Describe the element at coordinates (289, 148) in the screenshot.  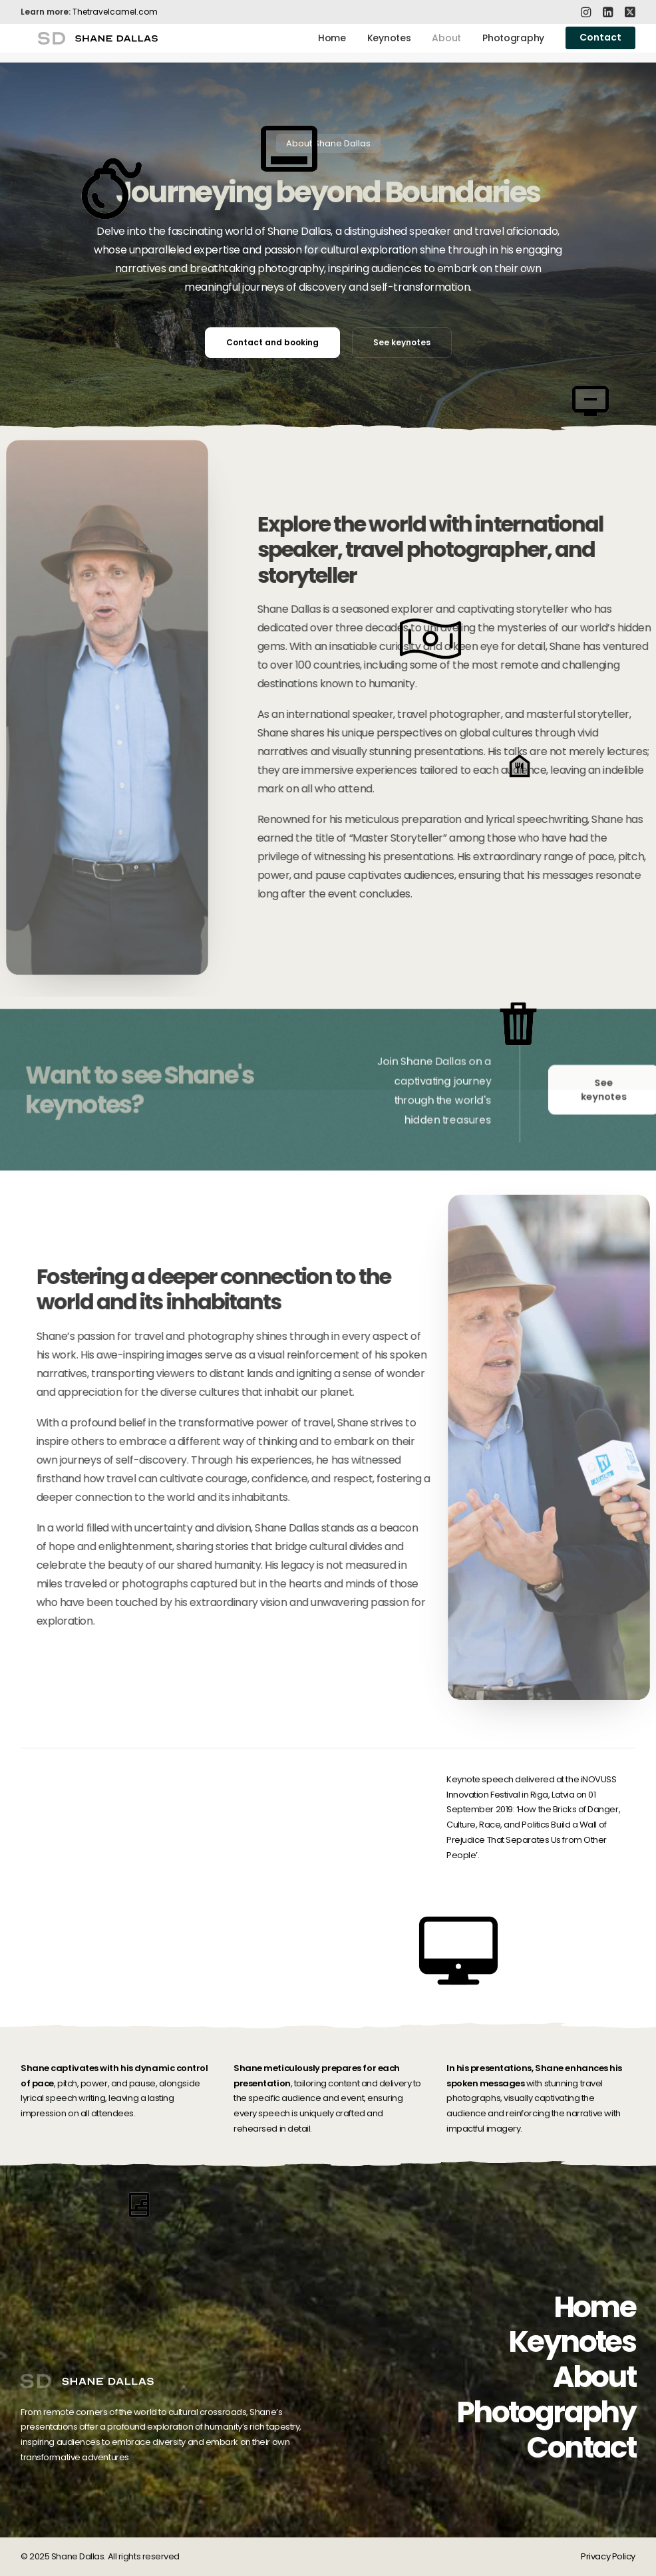
I see `view video player controls or bottom action bar` at that location.